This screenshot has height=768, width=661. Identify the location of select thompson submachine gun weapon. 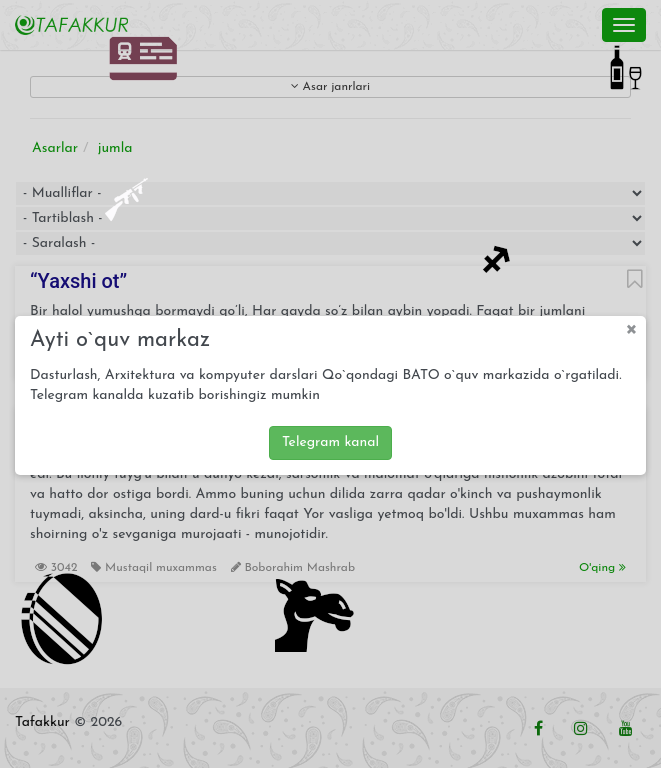
(126, 199).